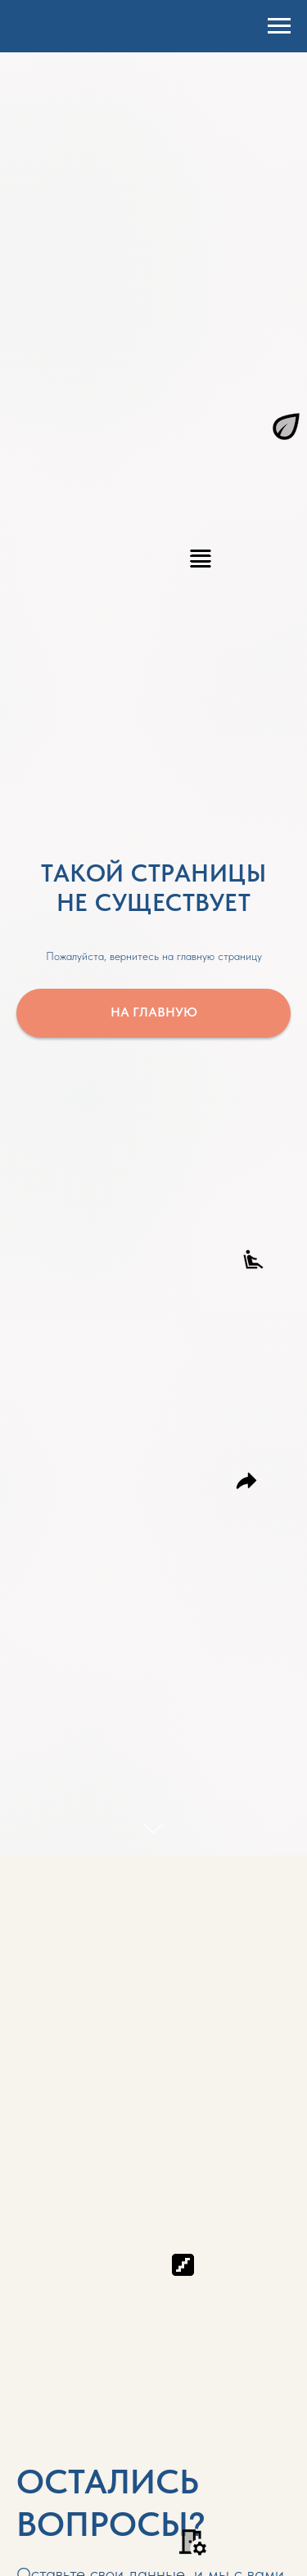  What do you see at coordinates (246, 1482) in the screenshot?
I see `share content with others` at bounding box center [246, 1482].